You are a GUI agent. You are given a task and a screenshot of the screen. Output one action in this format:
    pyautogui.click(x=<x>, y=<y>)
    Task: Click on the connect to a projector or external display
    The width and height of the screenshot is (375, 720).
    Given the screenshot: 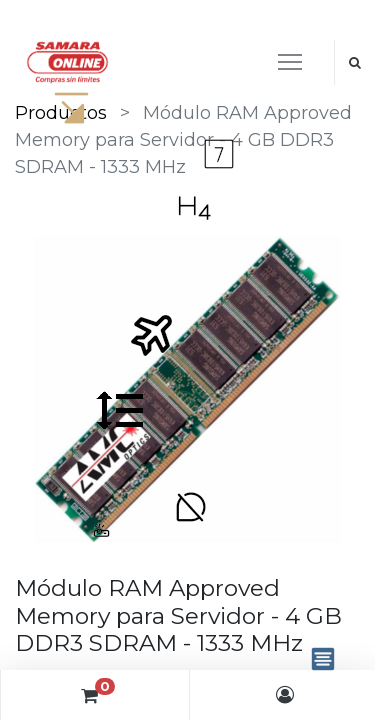 What is the action you would take?
    pyautogui.click(x=101, y=530)
    